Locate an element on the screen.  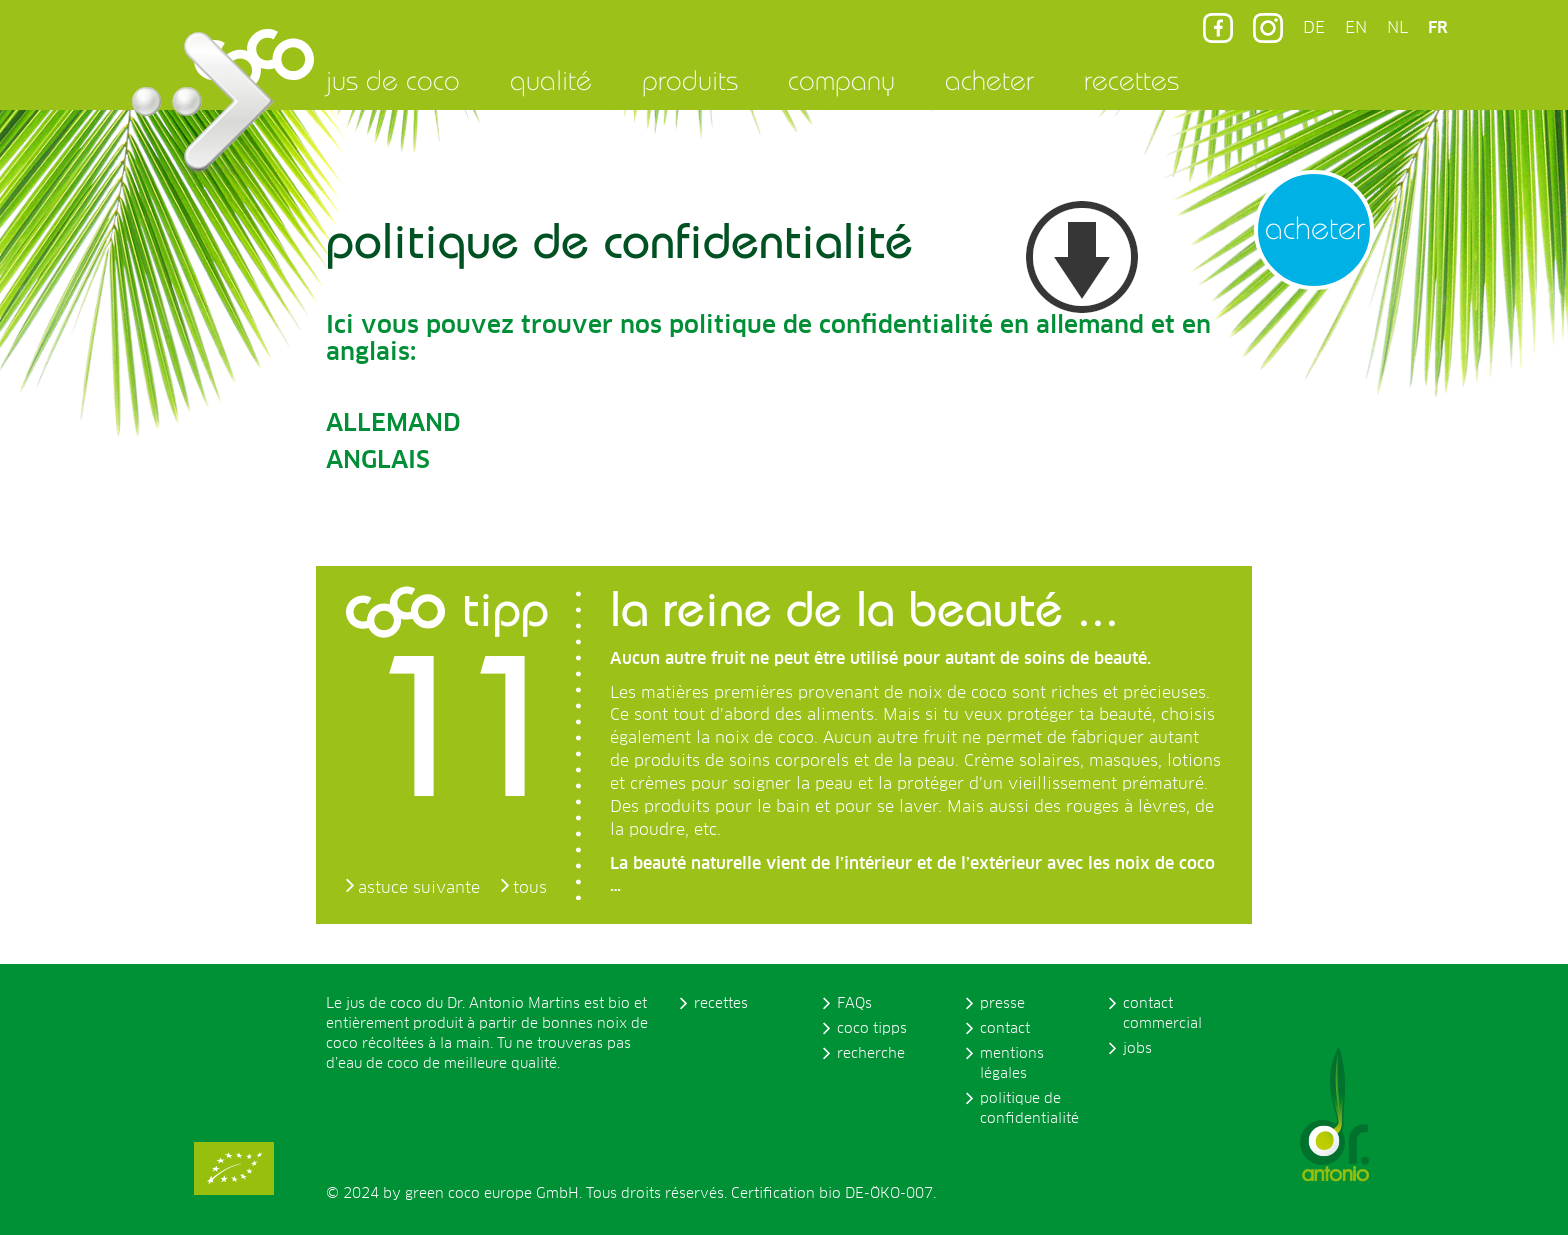
go back to the previous screen or page is located at coordinates (201, 101).